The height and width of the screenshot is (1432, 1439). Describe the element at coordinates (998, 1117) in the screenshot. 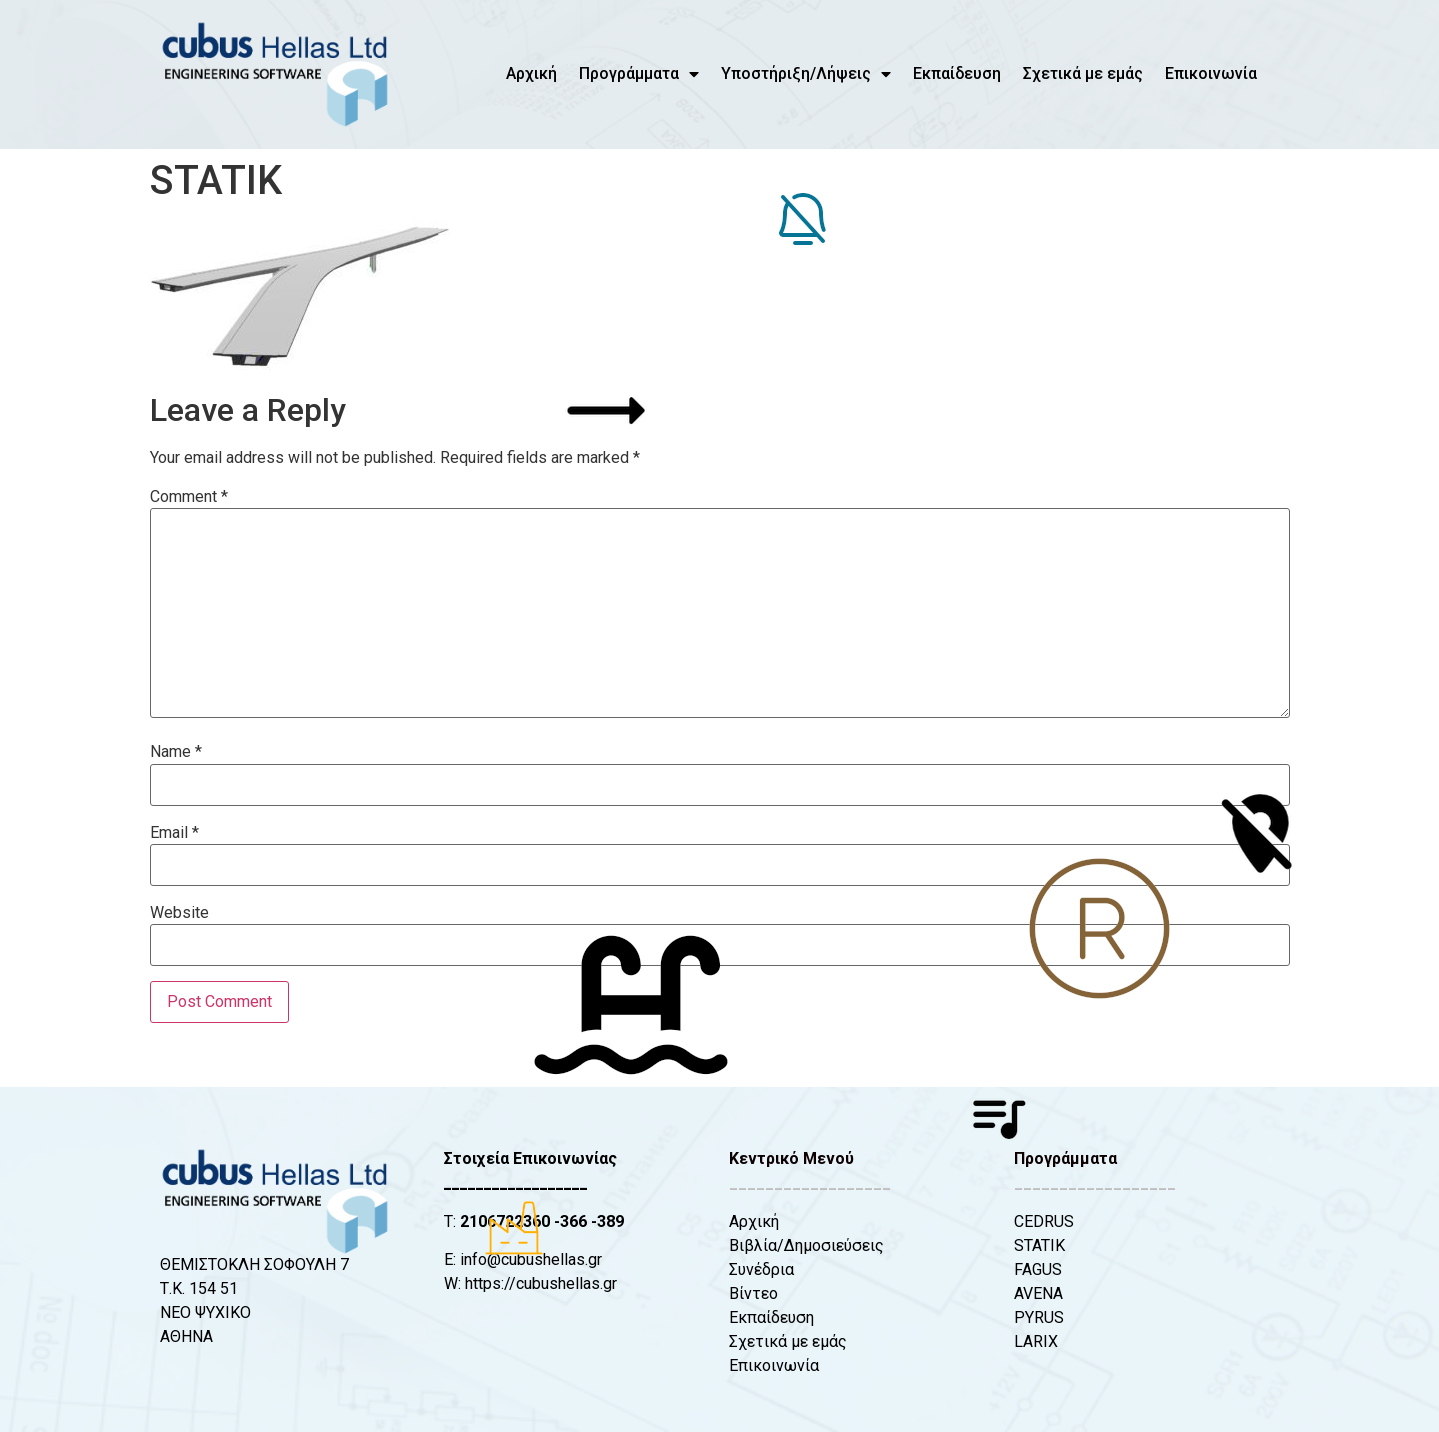

I see `view music queue or playlist` at that location.